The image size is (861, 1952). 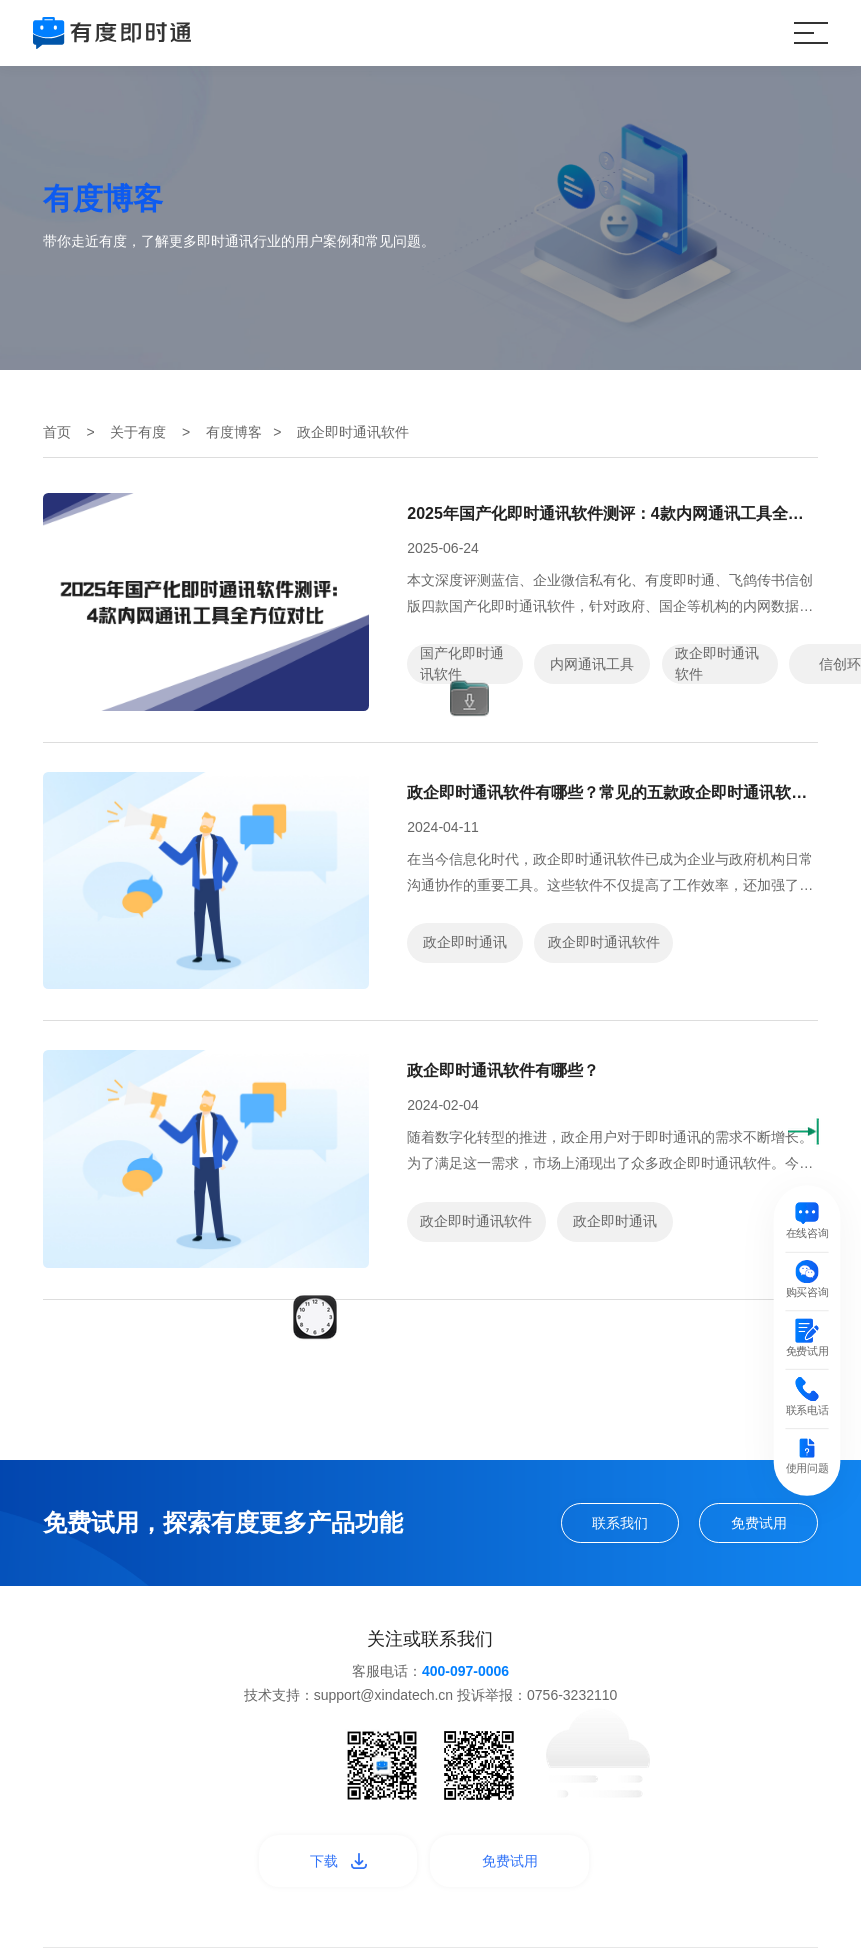 I want to click on indicates foggy weather conditions, so click(x=598, y=1753).